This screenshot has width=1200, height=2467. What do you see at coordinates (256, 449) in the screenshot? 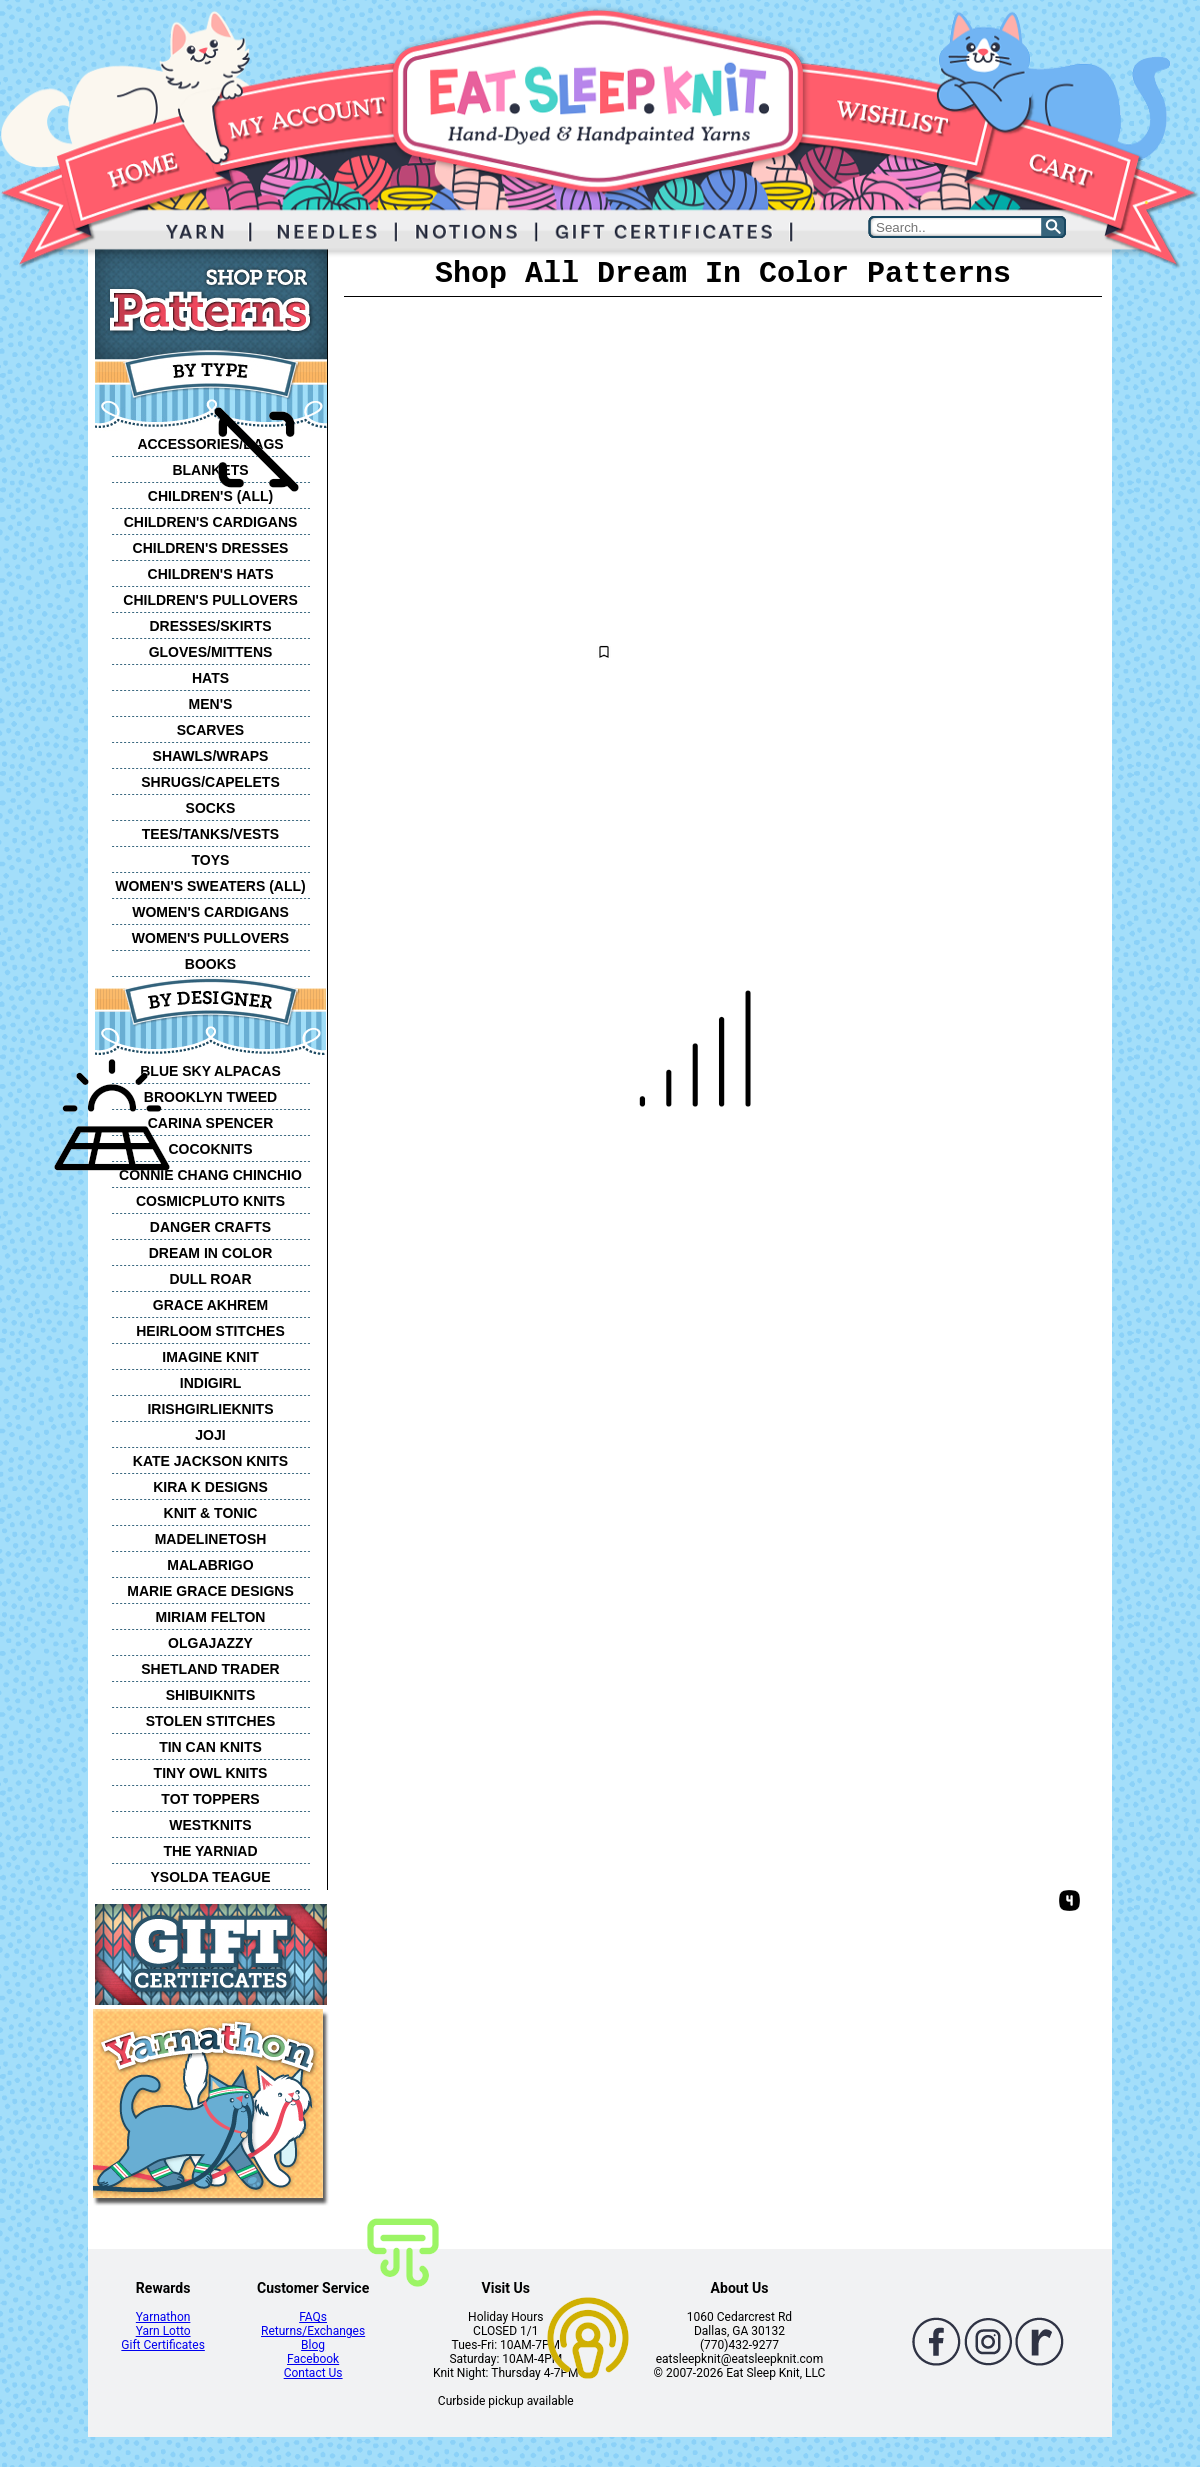
I see `maximize view is currently disabled` at bounding box center [256, 449].